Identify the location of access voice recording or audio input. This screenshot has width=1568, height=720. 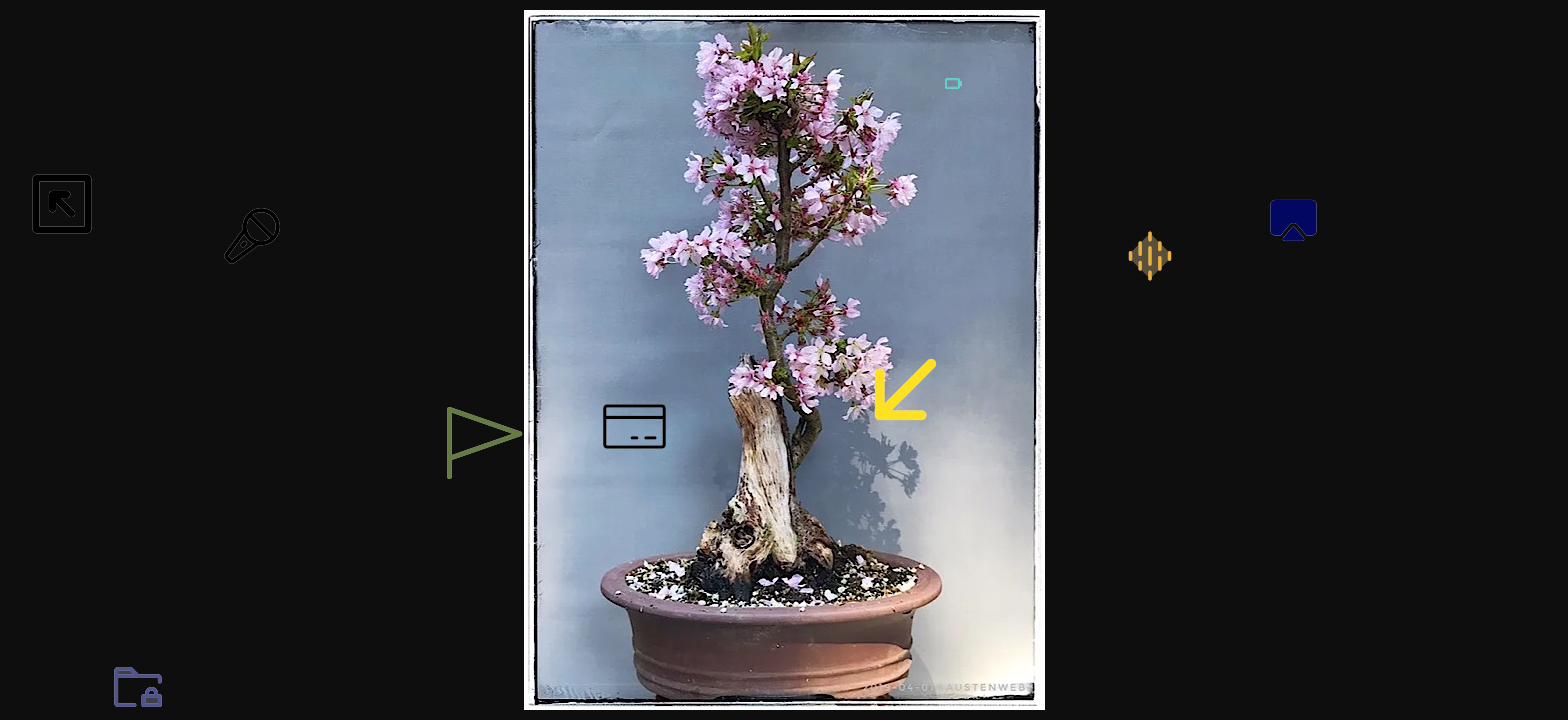
(251, 237).